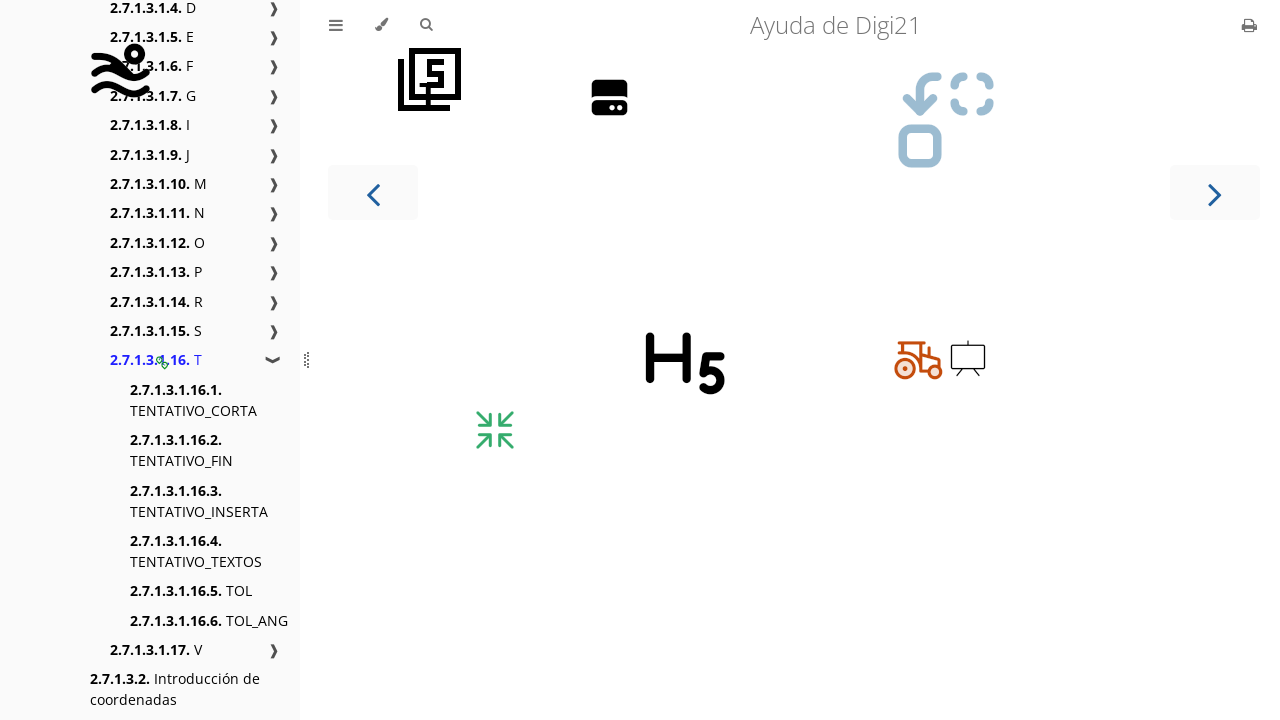 This screenshot has height=720, width=1280. Describe the element at coordinates (429, 79) in the screenshot. I see `filter or view 5 items` at that location.